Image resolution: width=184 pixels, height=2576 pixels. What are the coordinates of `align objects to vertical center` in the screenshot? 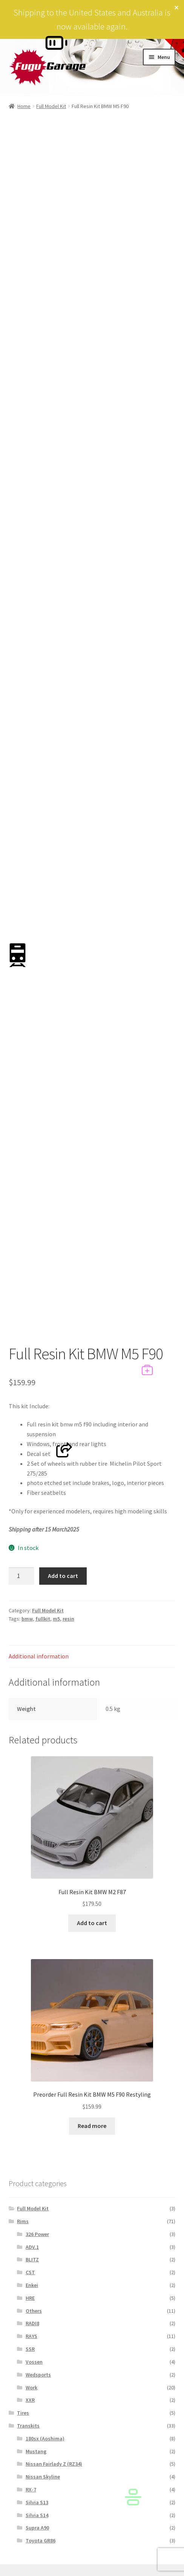 It's located at (133, 2497).